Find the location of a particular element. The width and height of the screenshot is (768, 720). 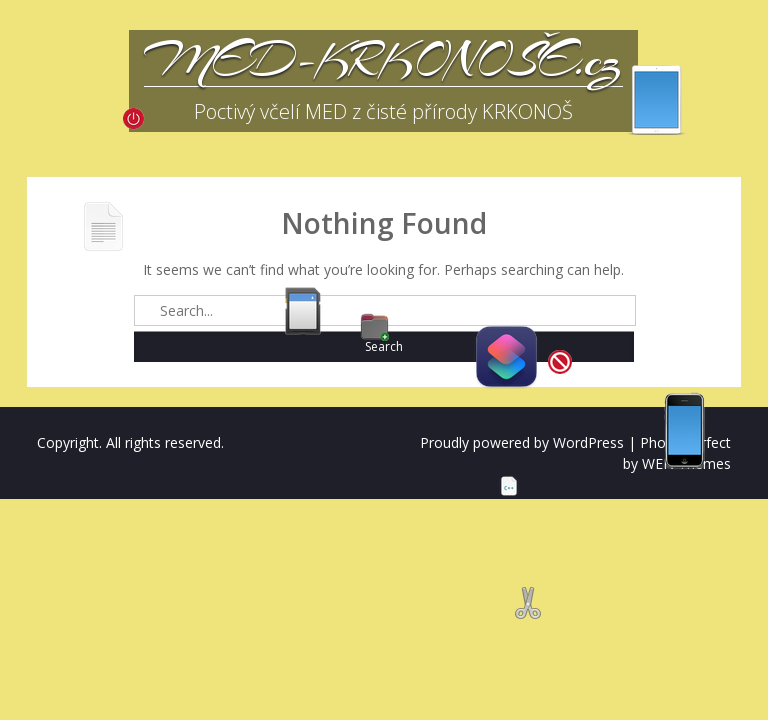

clear or delete text from an input field is located at coordinates (560, 362).